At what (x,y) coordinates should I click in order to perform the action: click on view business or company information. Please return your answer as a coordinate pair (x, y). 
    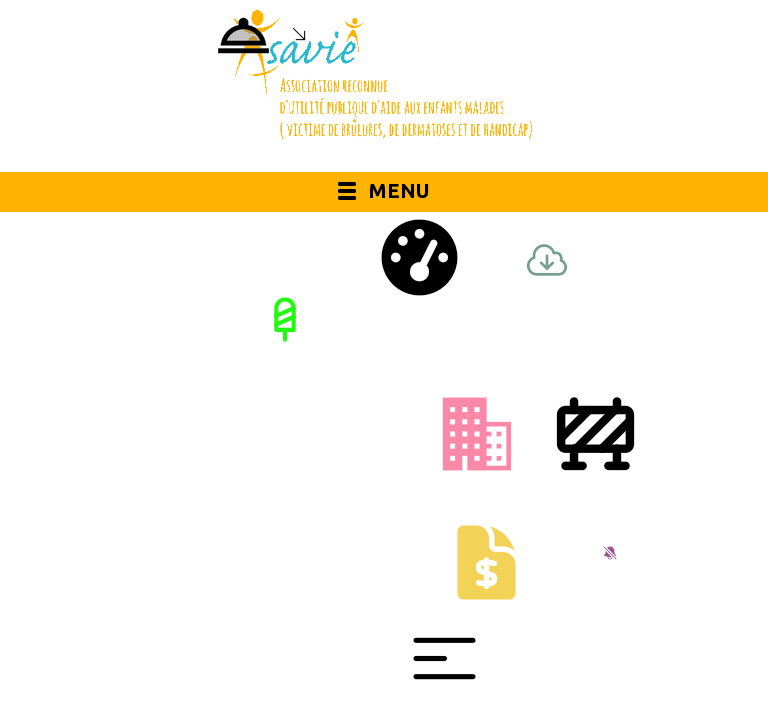
    Looking at the image, I should click on (477, 434).